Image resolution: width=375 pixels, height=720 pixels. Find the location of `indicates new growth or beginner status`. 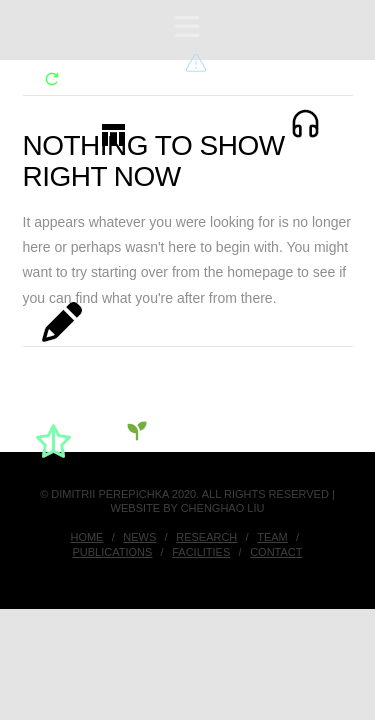

indicates new growth or beginner status is located at coordinates (137, 431).